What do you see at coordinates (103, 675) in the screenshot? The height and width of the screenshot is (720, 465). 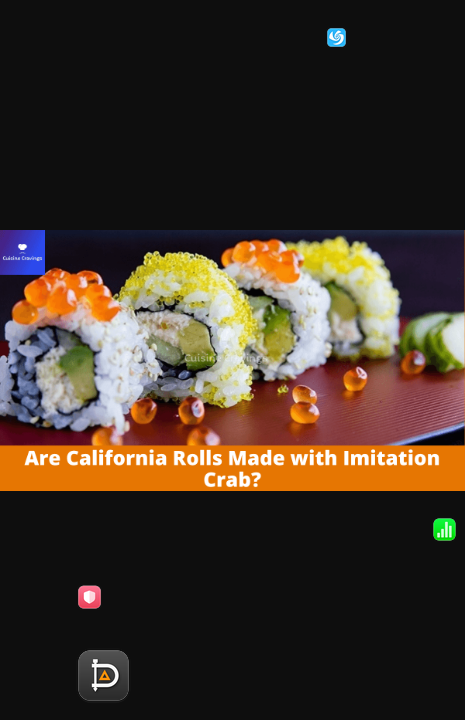 I see `open dia diagramming application` at bounding box center [103, 675].